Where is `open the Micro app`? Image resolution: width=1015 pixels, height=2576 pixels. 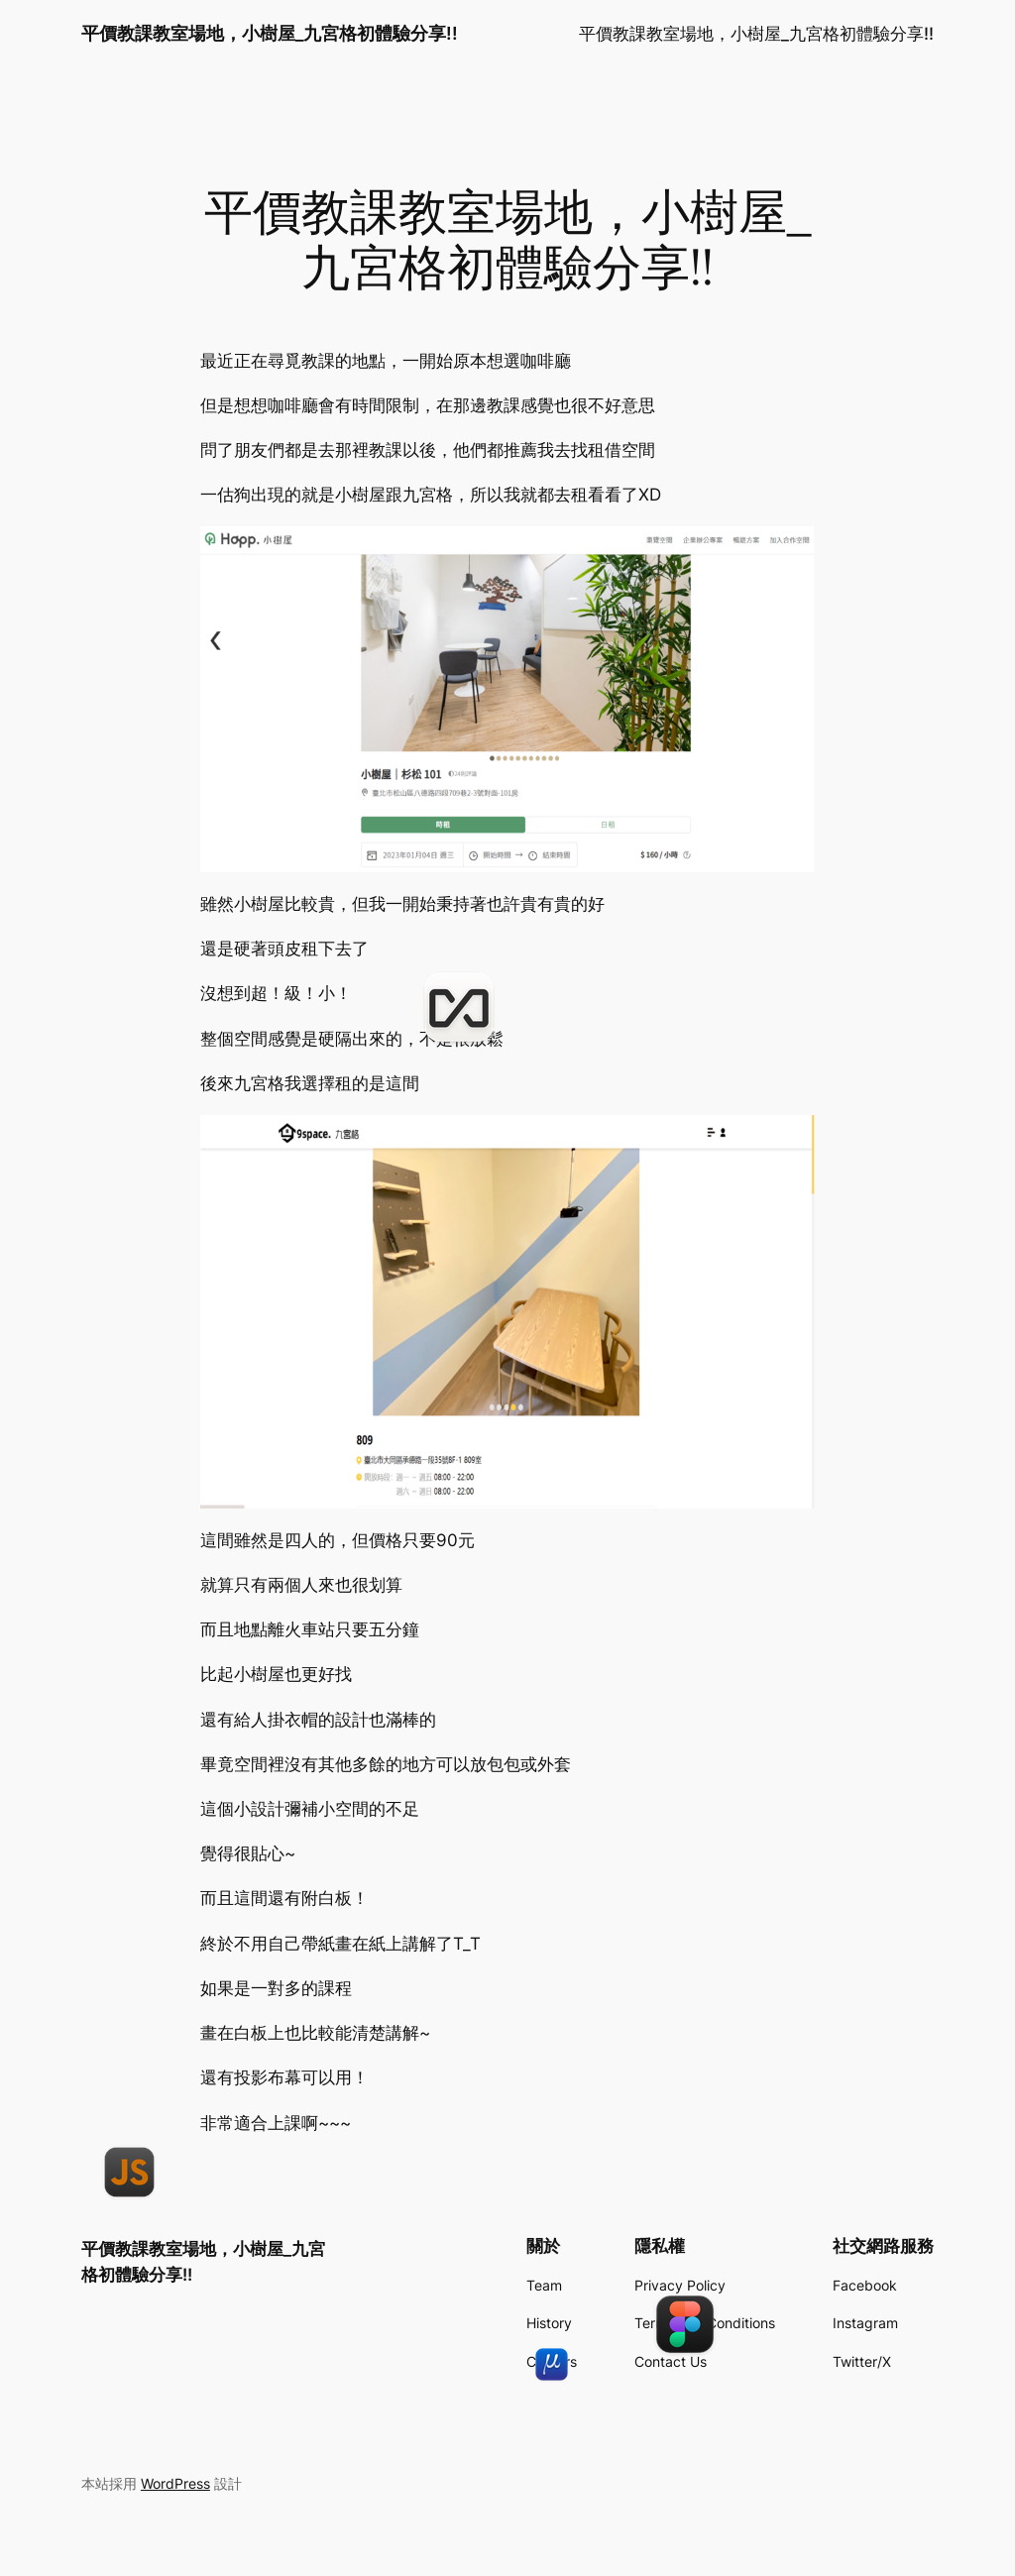 open the Micro app is located at coordinates (551, 2364).